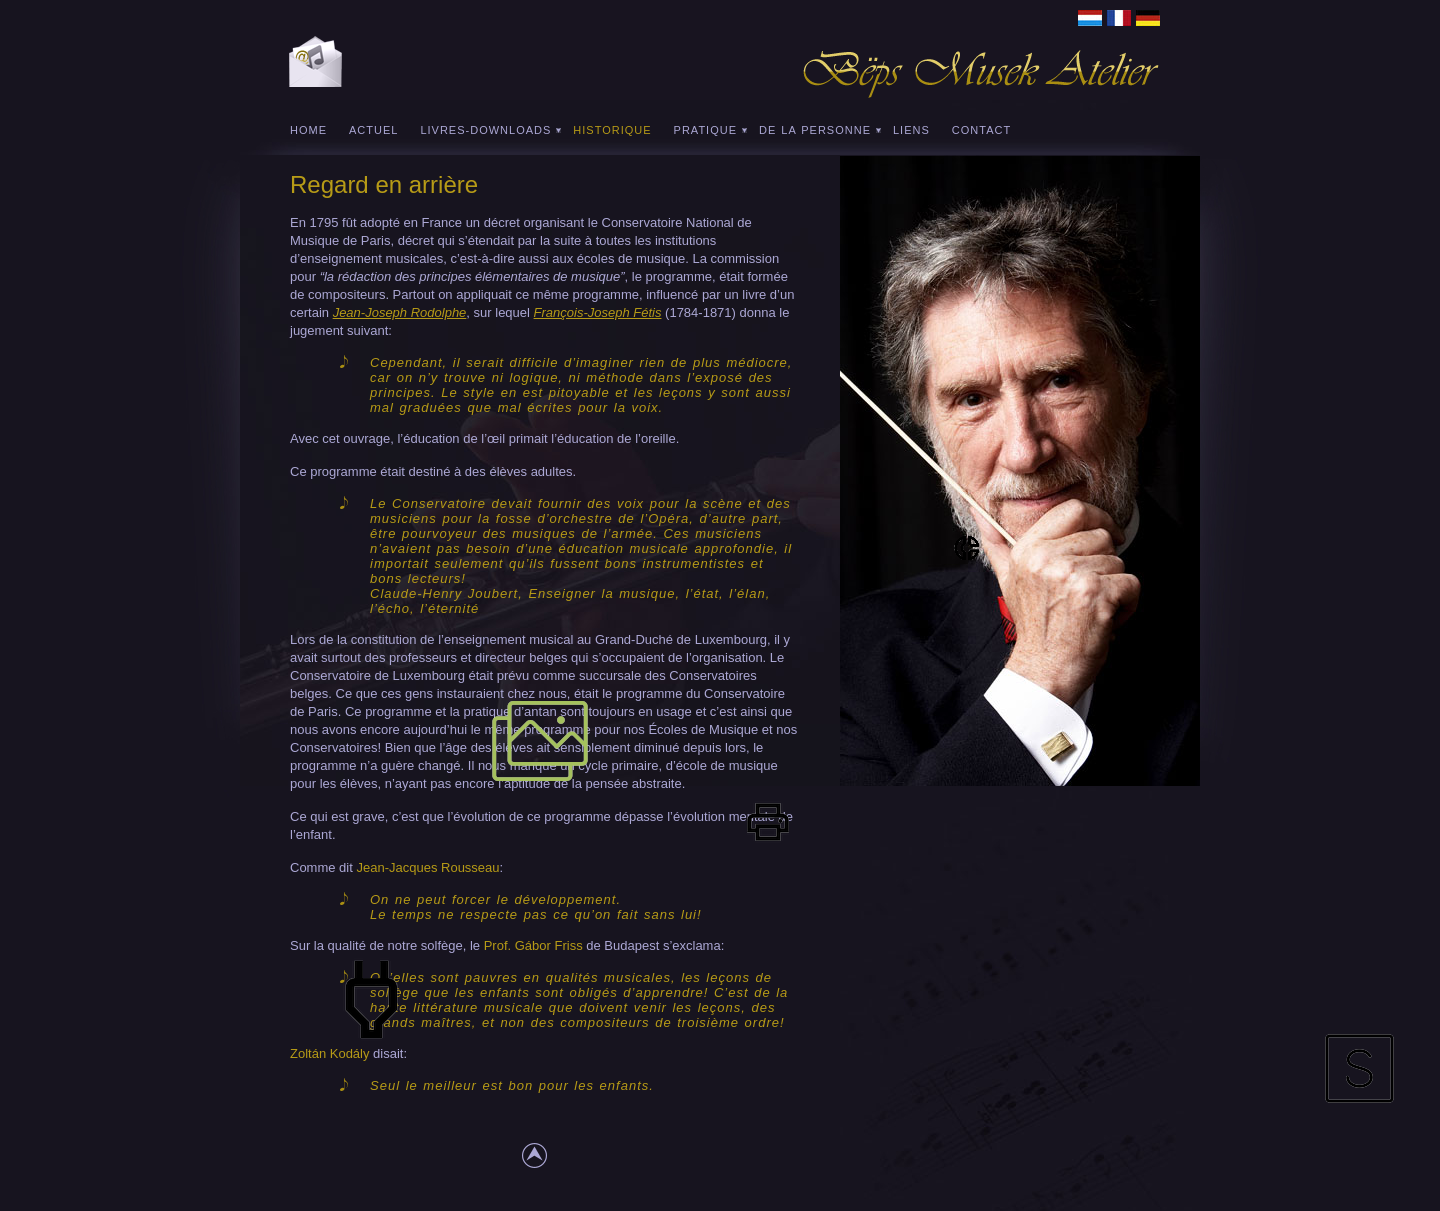  I want to click on view analytics or statistics breakdown, so click(967, 548).